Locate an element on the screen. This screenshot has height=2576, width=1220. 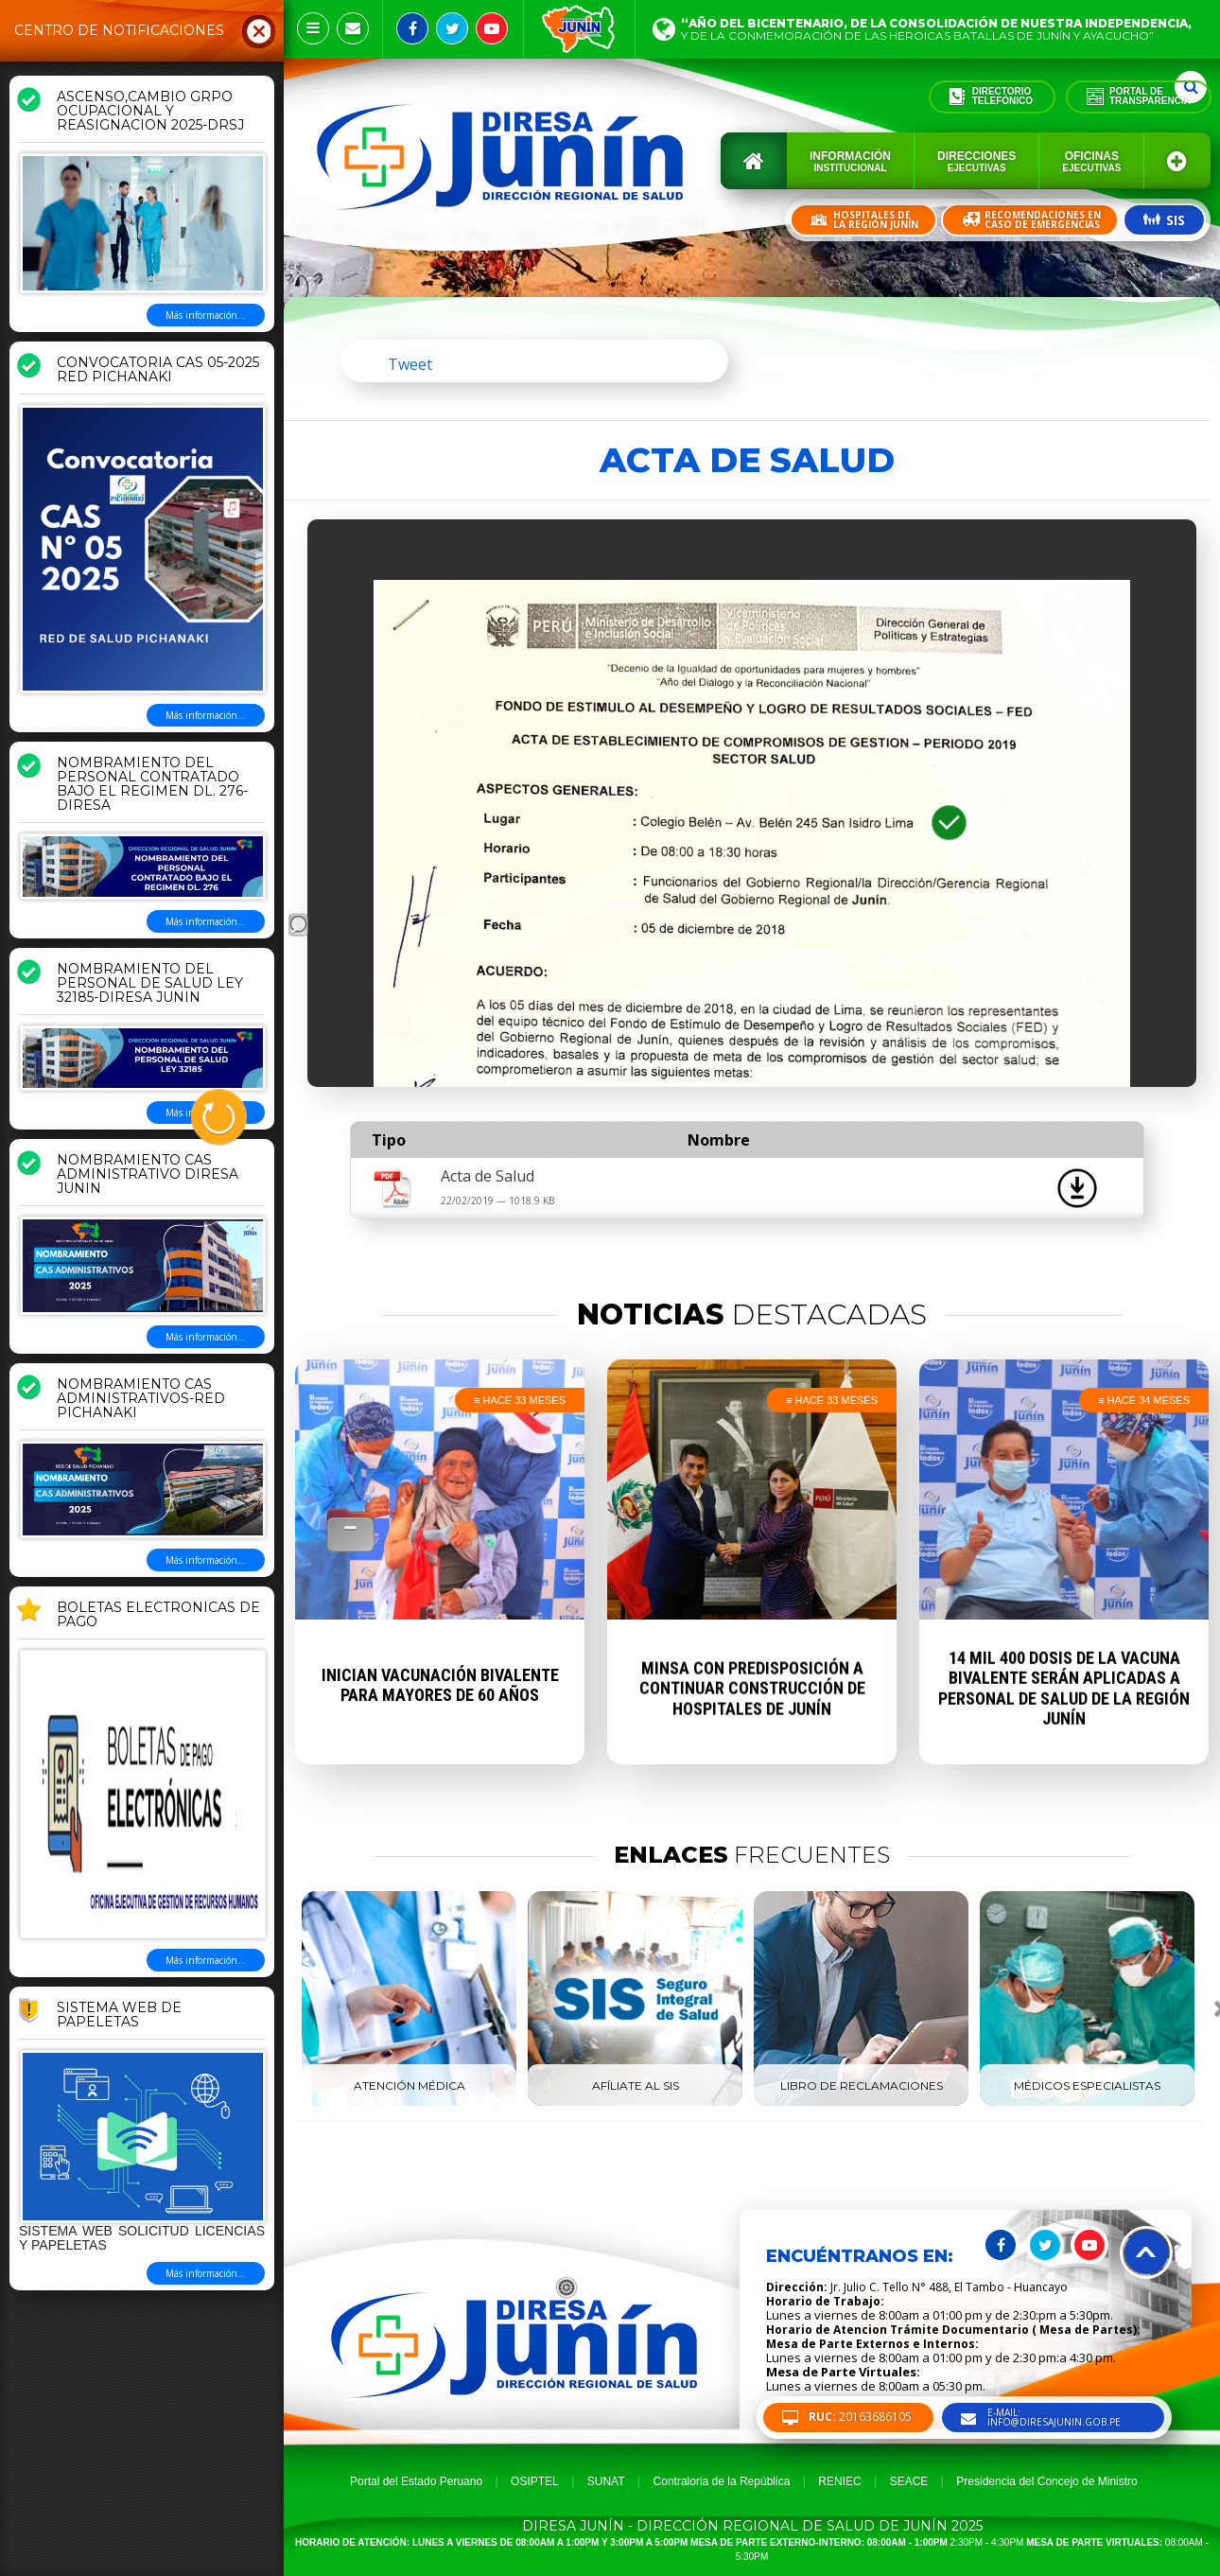
open gnome disk utility application is located at coordinates (298, 924).